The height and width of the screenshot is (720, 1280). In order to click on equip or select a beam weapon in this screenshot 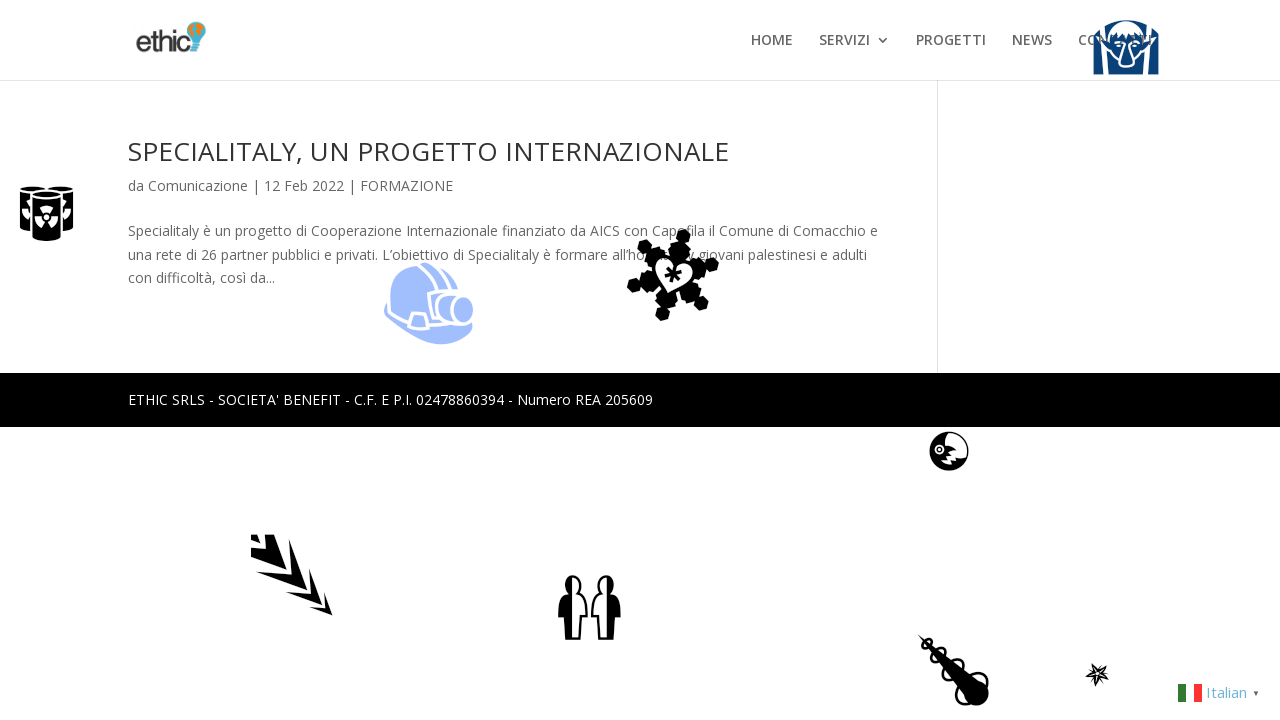, I will do `click(953, 670)`.